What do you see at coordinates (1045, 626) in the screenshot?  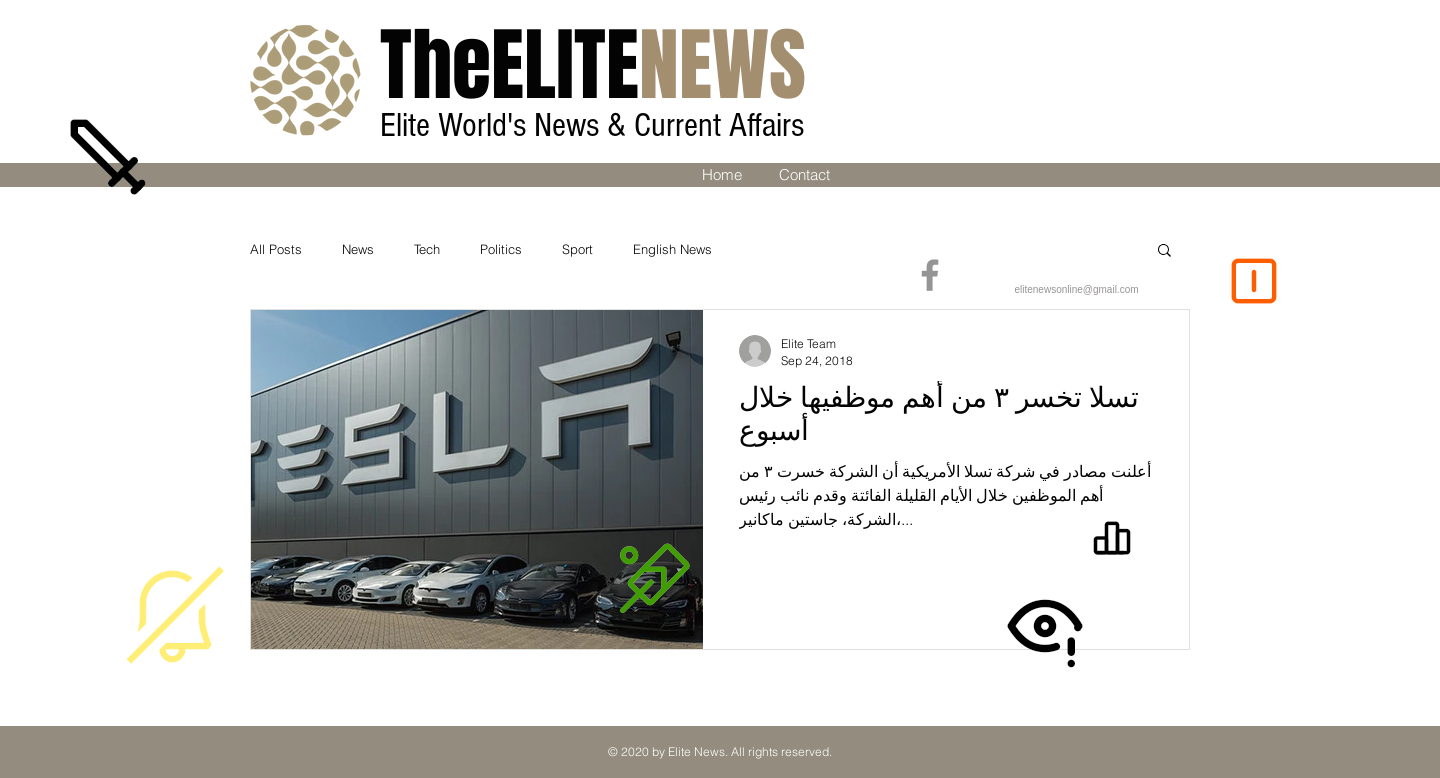 I see `view alert or warning details` at bounding box center [1045, 626].